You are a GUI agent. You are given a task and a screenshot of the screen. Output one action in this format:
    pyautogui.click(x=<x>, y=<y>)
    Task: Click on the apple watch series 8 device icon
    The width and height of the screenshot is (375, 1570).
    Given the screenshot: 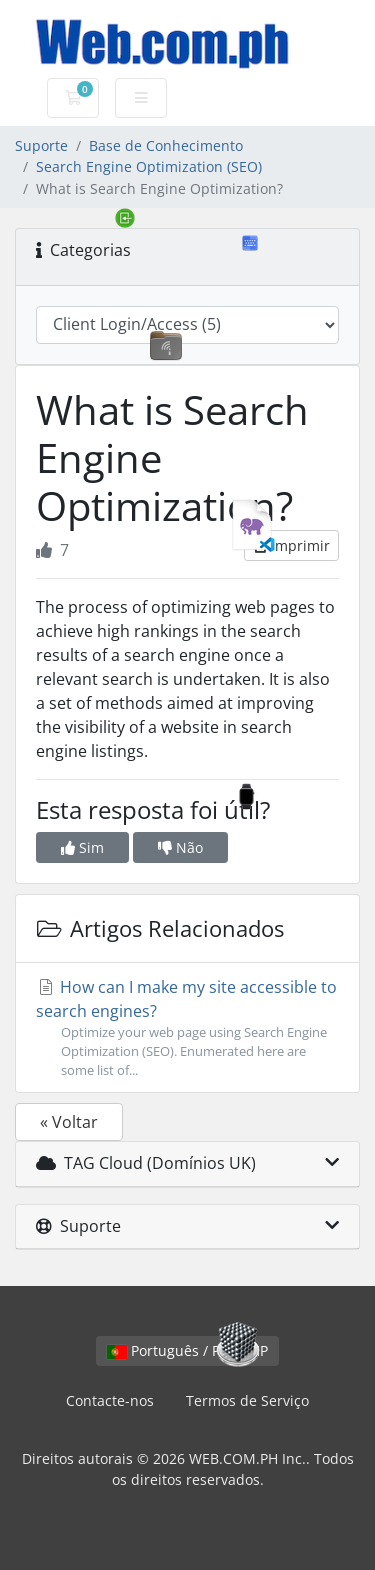 What is the action you would take?
    pyautogui.click(x=246, y=796)
    